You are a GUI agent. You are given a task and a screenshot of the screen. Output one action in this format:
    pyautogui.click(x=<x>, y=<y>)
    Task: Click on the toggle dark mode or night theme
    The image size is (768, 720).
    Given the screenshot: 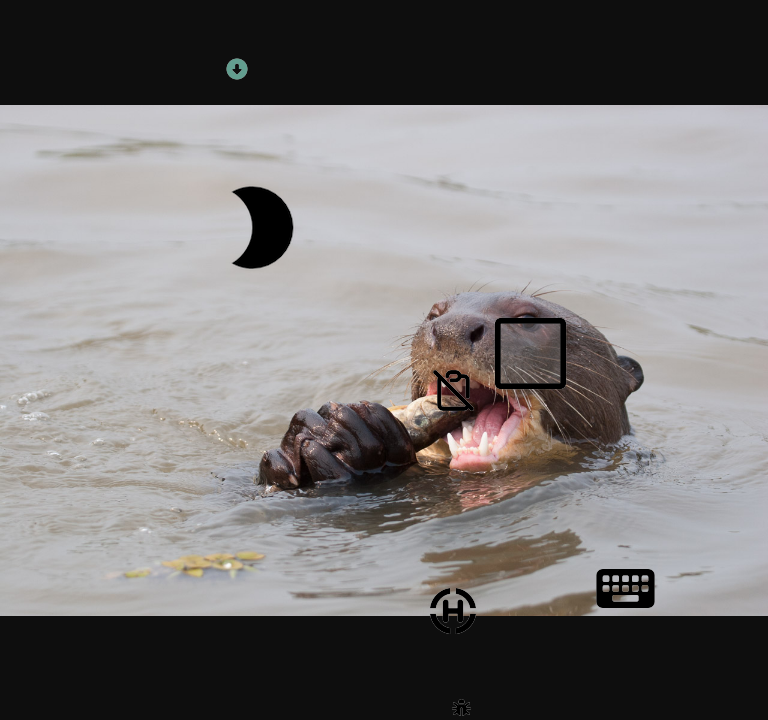 What is the action you would take?
    pyautogui.click(x=260, y=227)
    